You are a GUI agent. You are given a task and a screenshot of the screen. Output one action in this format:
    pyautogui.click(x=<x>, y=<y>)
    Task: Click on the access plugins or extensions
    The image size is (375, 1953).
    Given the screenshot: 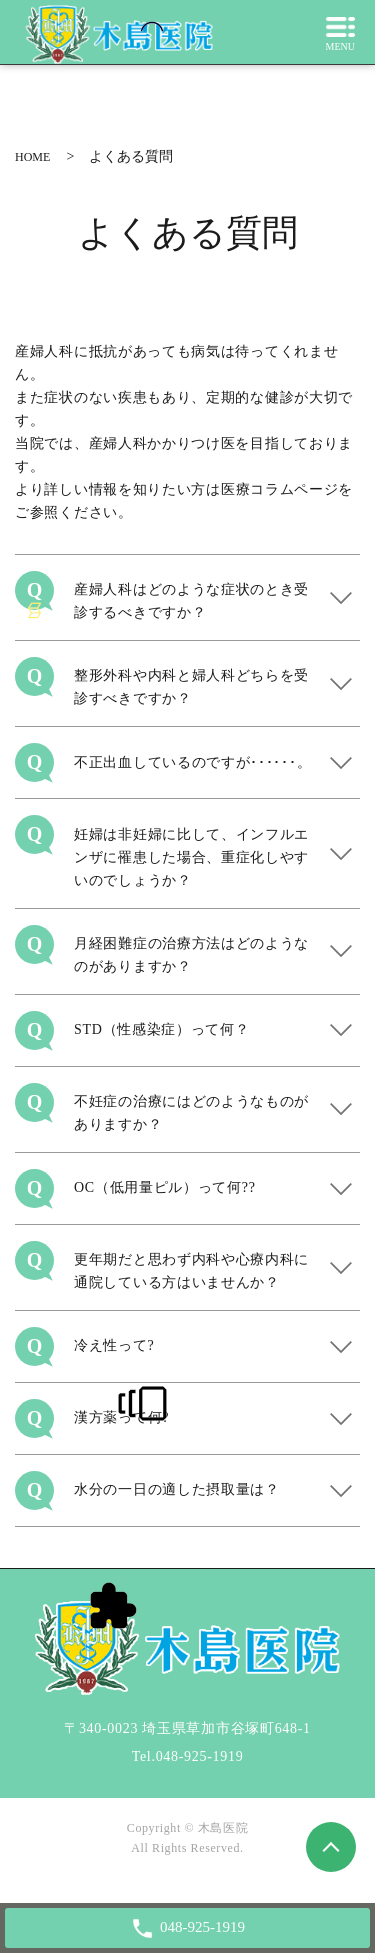 What is the action you would take?
    pyautogui.click(x=113, y=1605)
    